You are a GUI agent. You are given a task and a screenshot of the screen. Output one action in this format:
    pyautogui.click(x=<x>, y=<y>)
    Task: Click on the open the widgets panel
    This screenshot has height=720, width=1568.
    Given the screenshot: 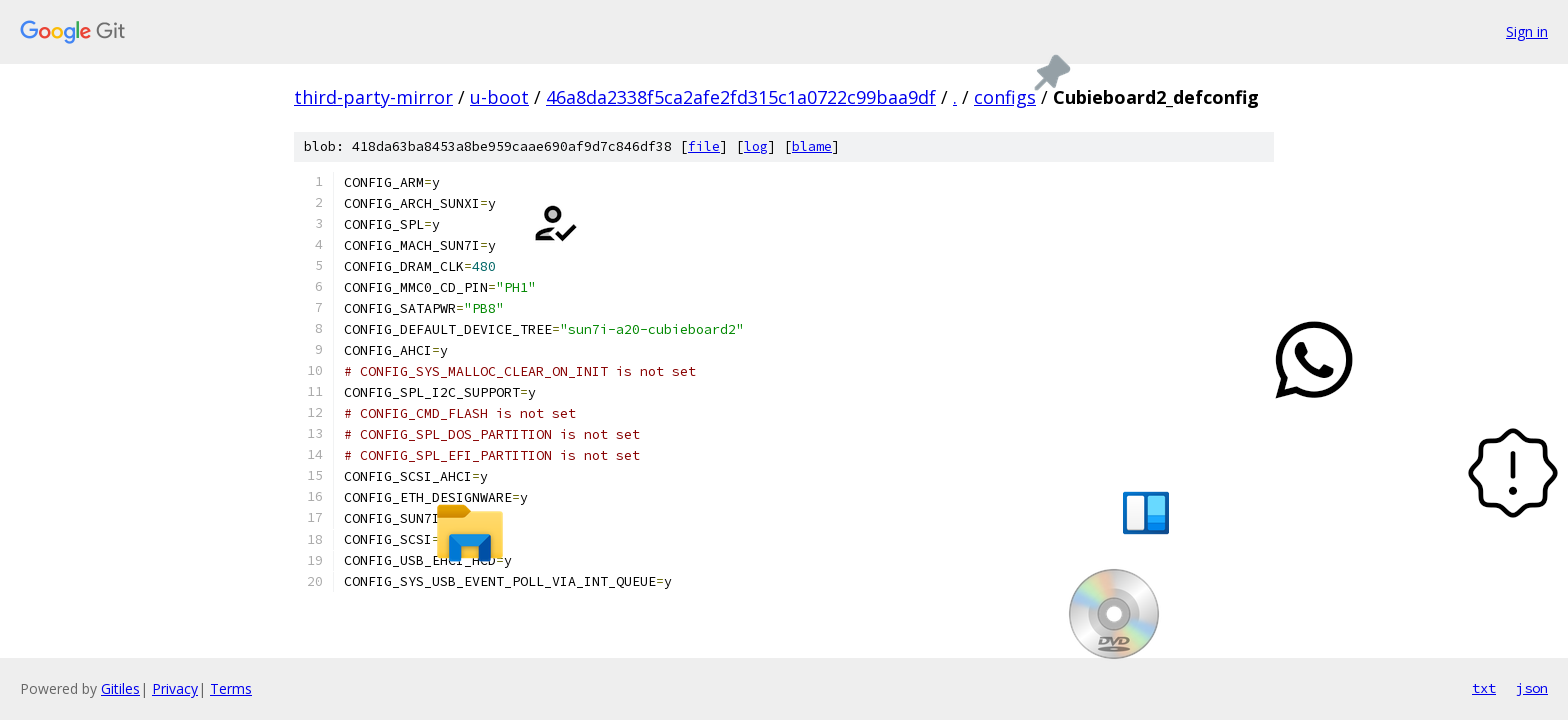 What is the action you would take?
    pyautogui.click(x=1146, y=513)
    